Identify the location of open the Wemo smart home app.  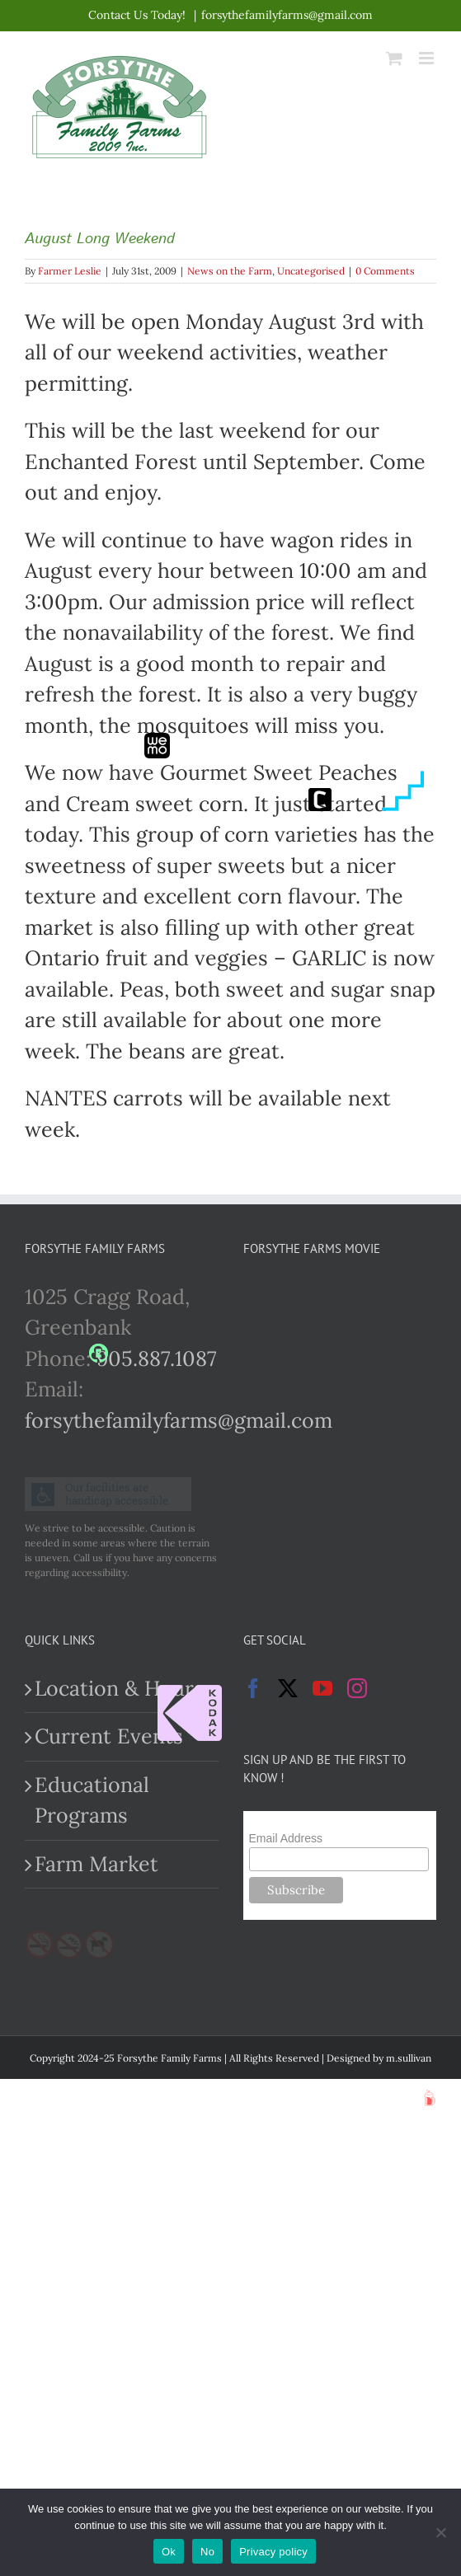
(157, 745).